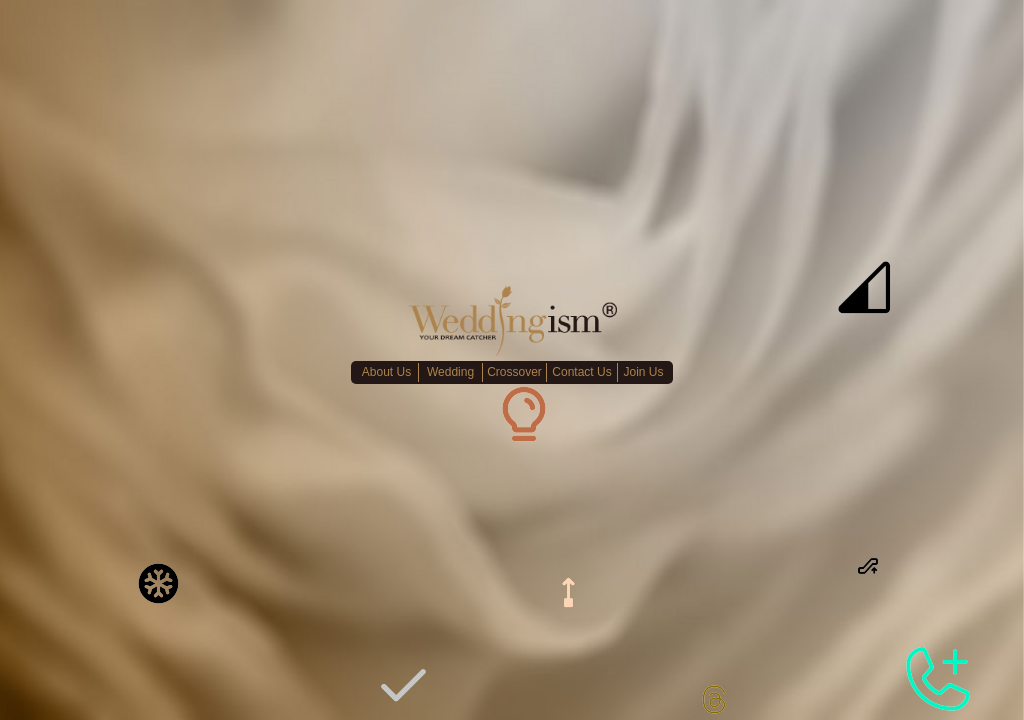  What do you see at coordinates (568, 592) in the screenshot?
I see `upload a file or content` at bounding box center [568, 592].